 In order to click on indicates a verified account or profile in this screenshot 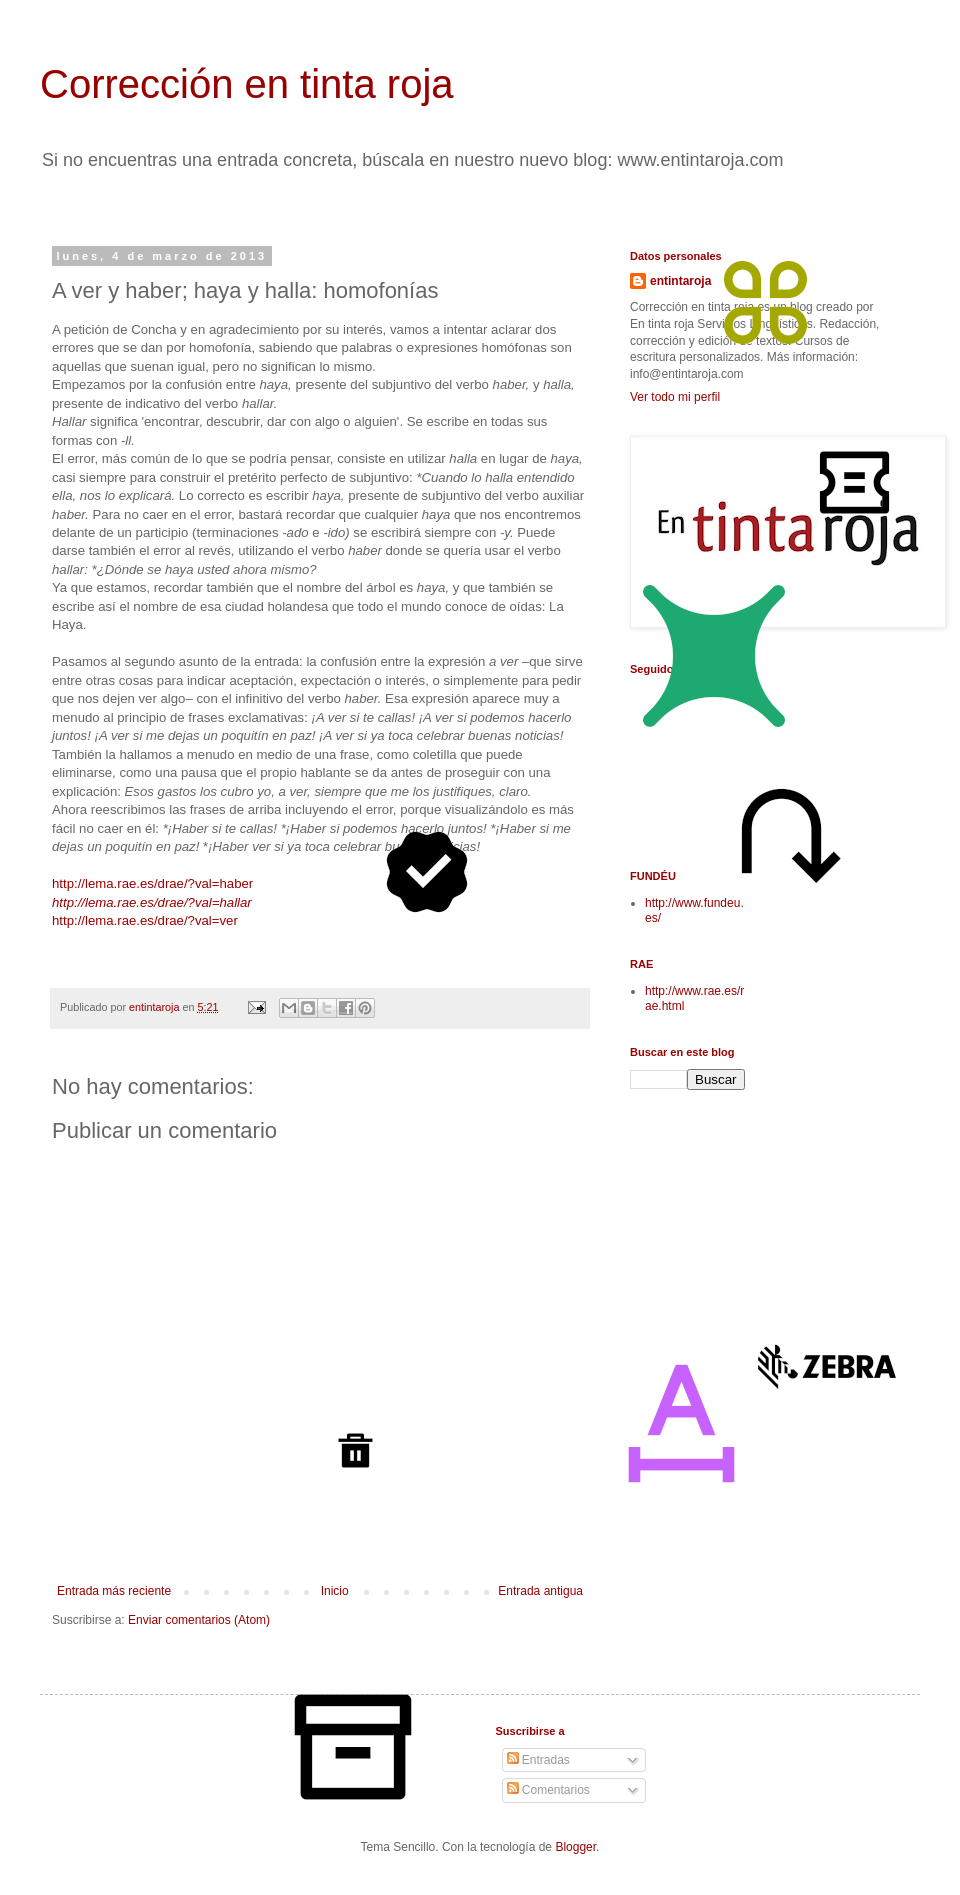, I will do `click(427, 872)`.